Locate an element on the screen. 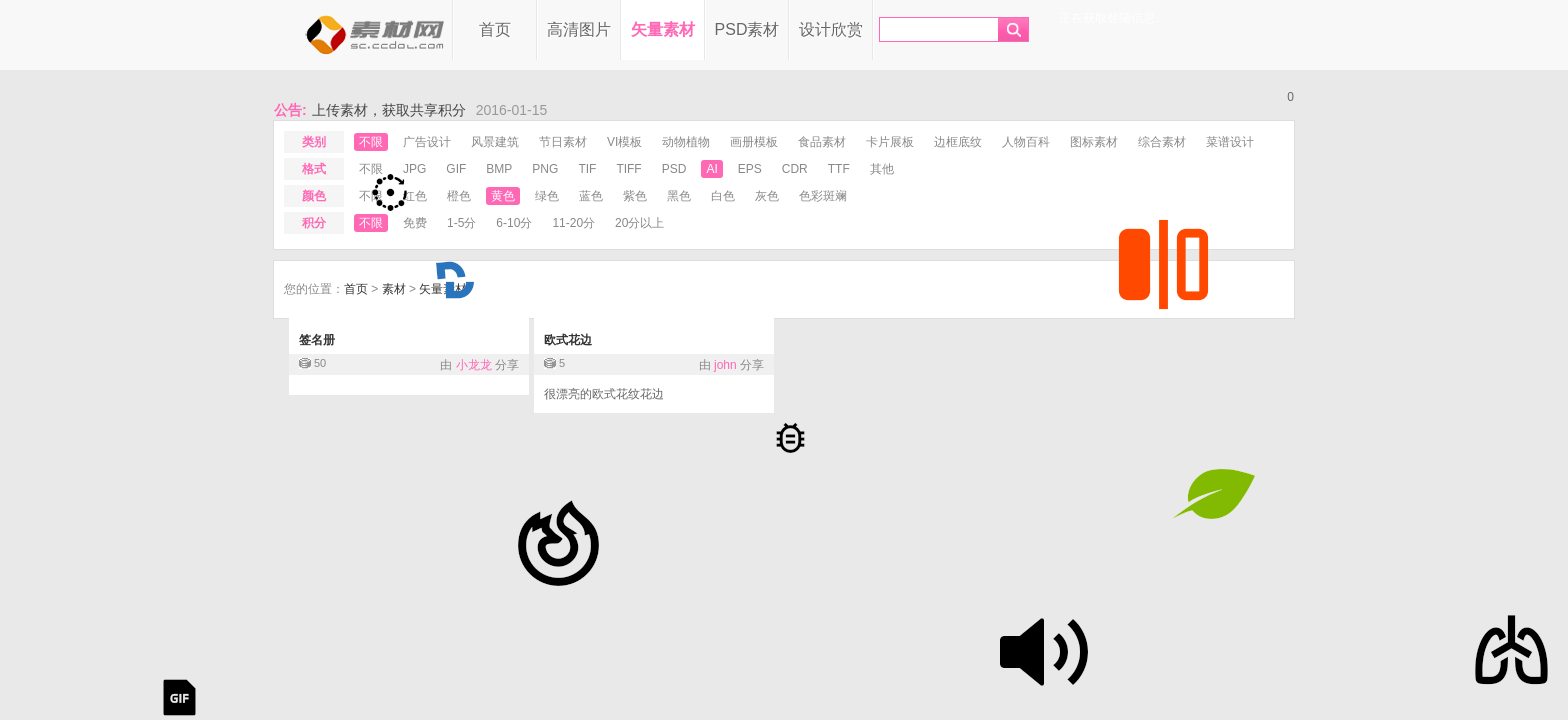 The height and width of the screenshot is (720, 1568). attach a GIF file is located at coordinates (179, 697).